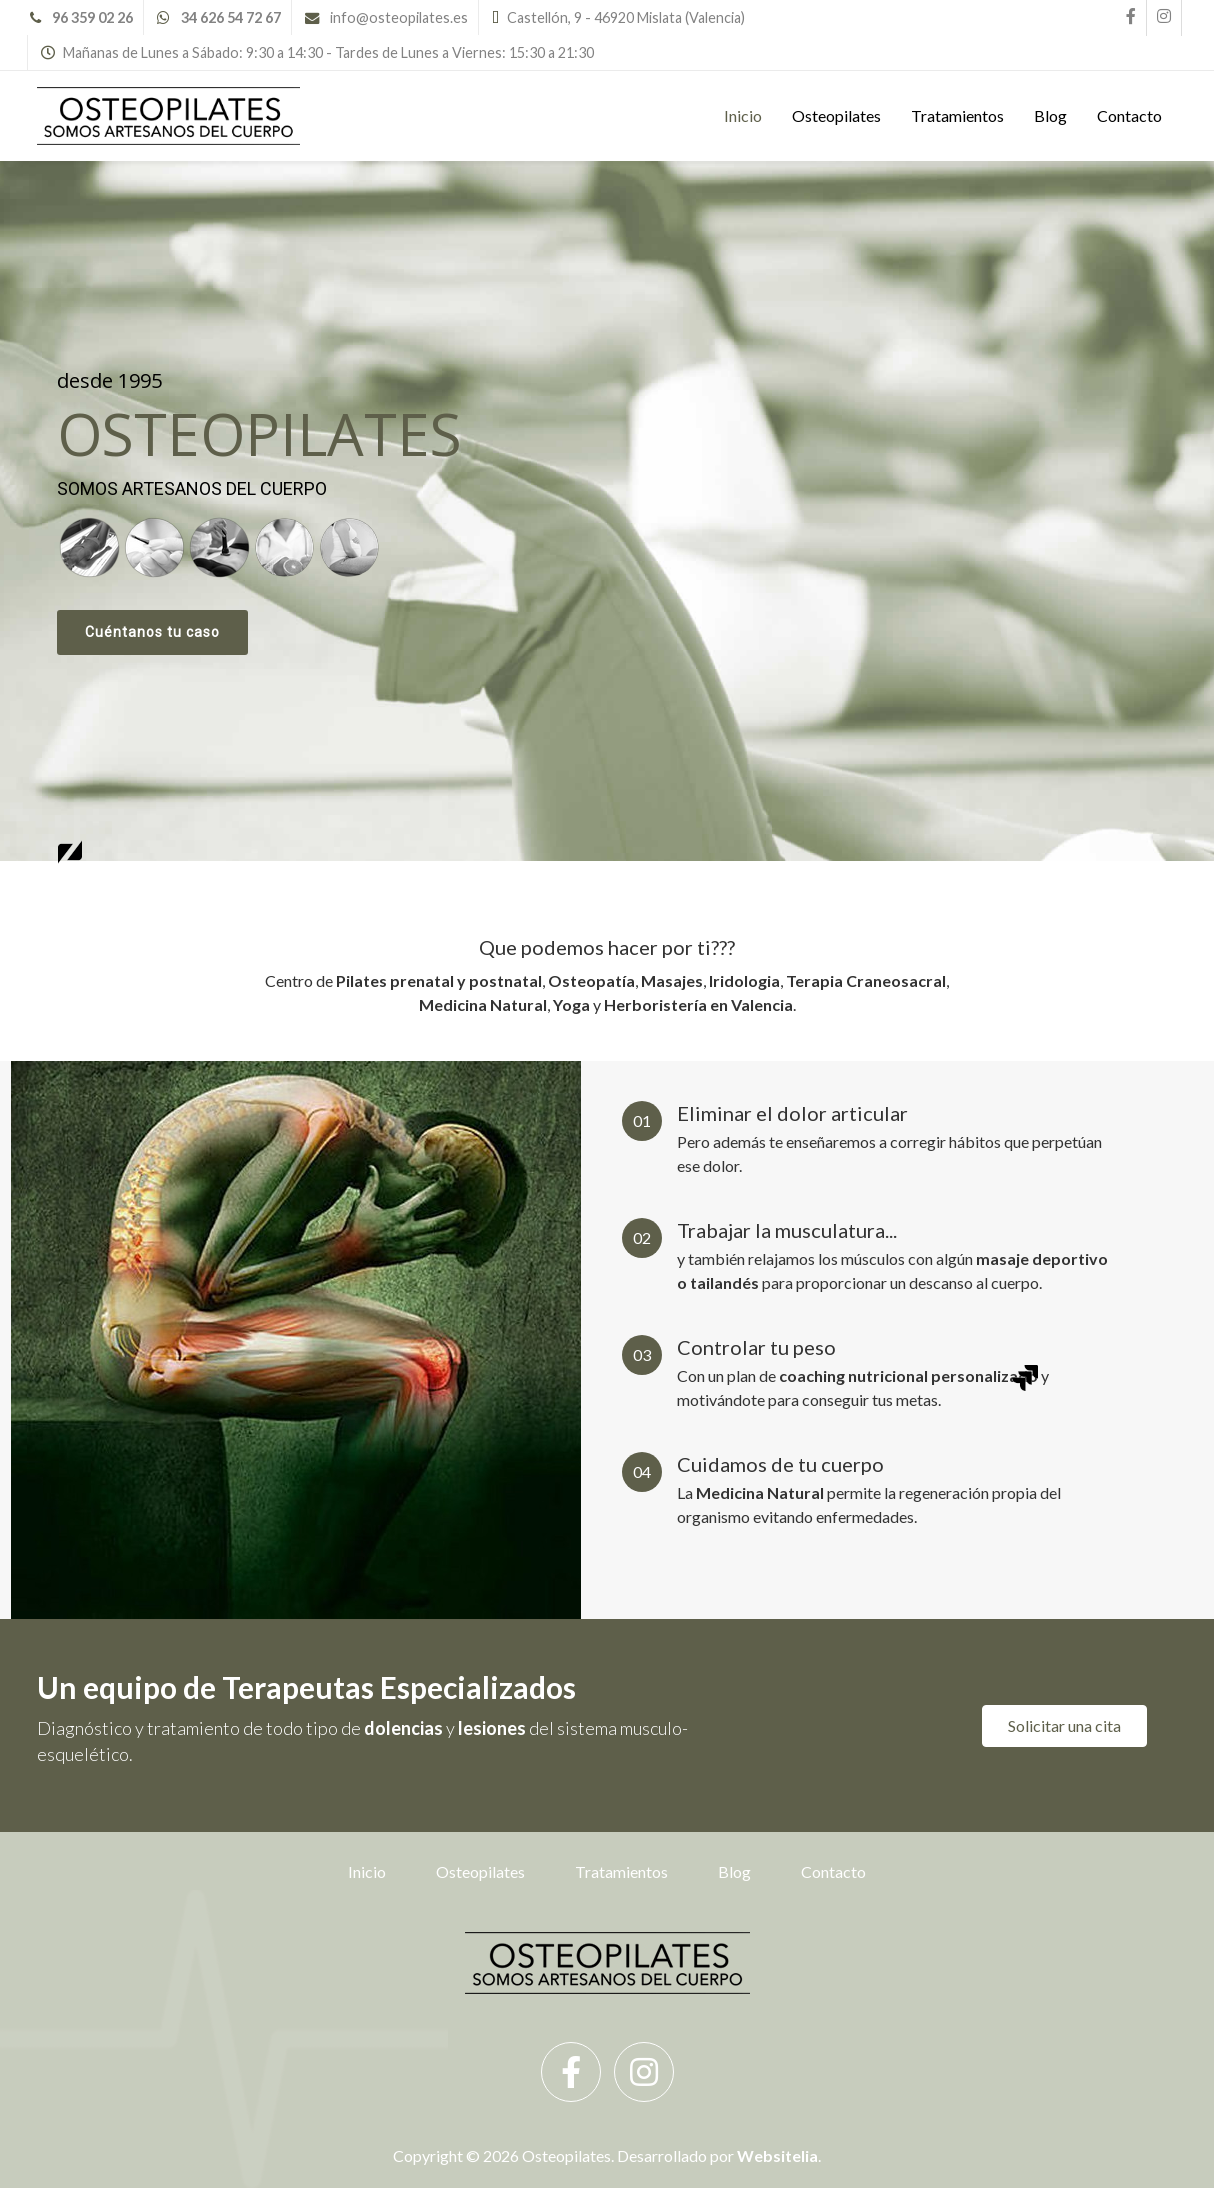 This screenshot has height=2188, width=1214. I want to click on zend framework official logo, so click(70, 852).